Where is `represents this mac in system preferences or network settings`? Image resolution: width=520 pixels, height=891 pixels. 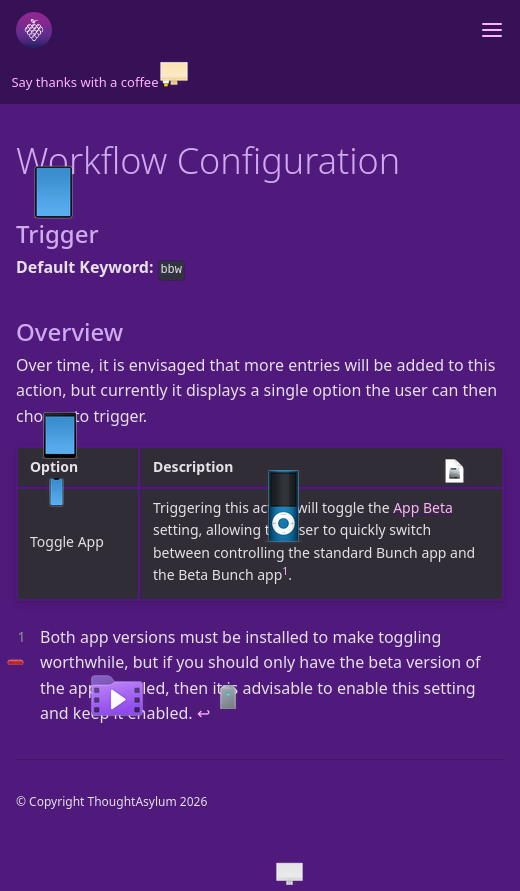 represents this mac in system preferences or network settings is located at coordinates (289, 873).